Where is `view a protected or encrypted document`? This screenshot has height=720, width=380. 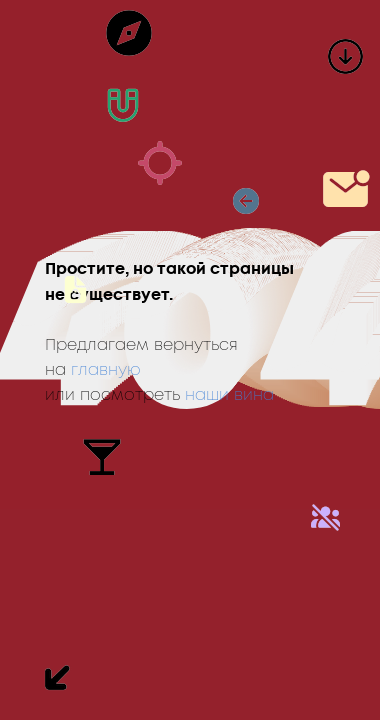 view a protected or encrypted document is located at coordinates (75, 289).